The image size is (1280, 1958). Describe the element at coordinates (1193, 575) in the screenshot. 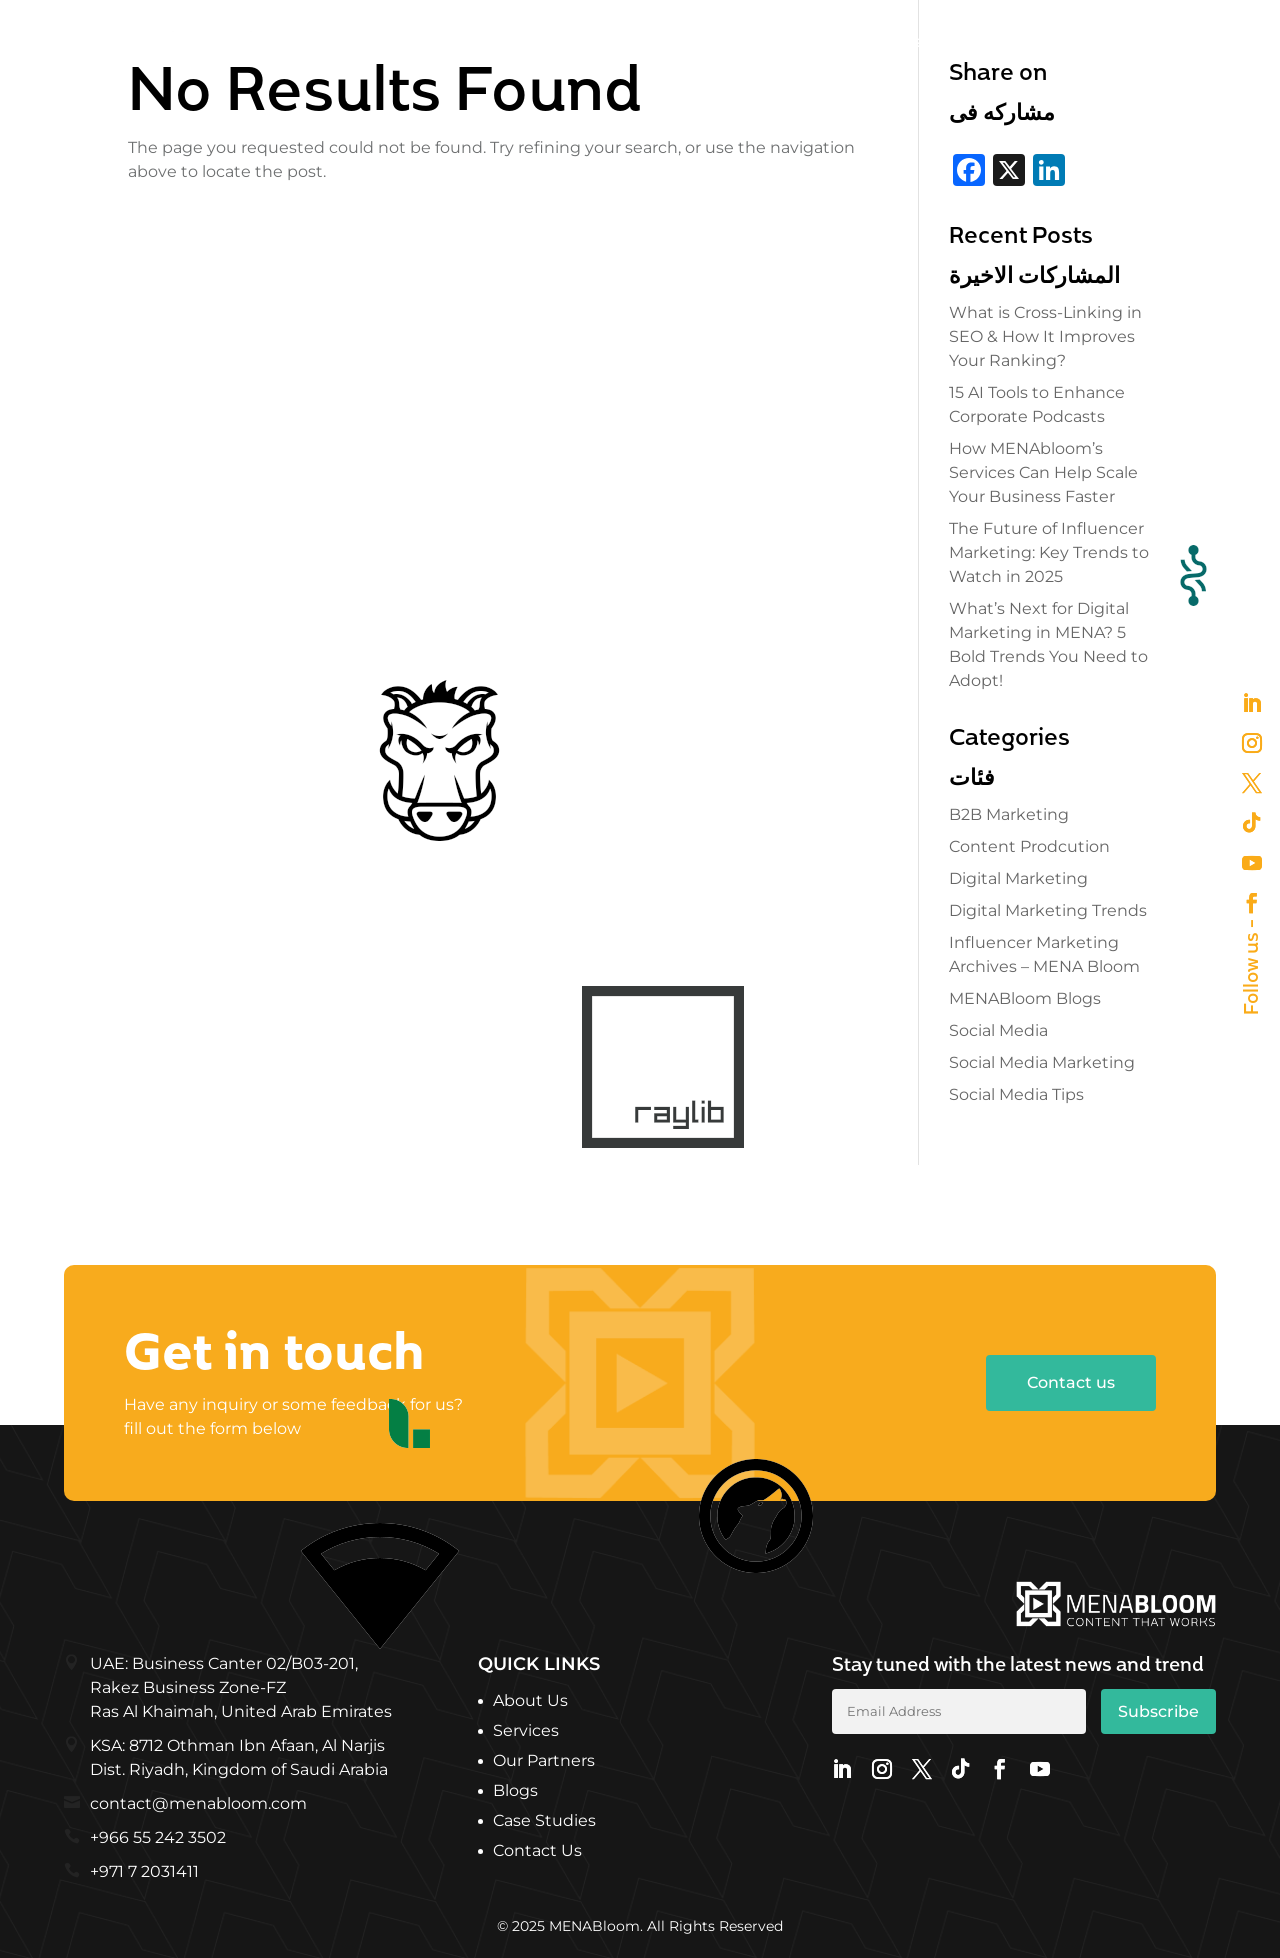

I see `recoil state management library logo` at that location.